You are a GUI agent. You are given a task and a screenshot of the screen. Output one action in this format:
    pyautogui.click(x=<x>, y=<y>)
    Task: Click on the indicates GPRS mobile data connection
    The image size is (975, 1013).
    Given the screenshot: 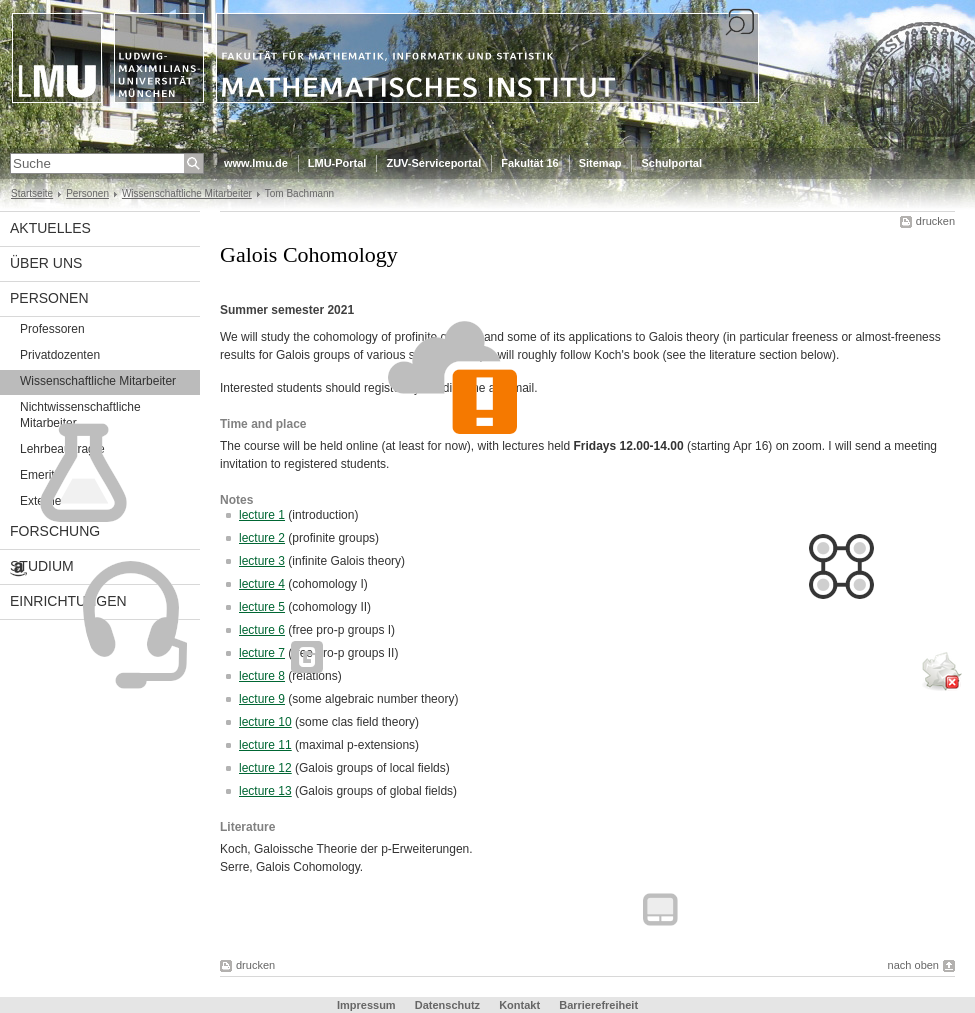 What is the action you would take?
    pyautogui.click(x=307, y=657)
    